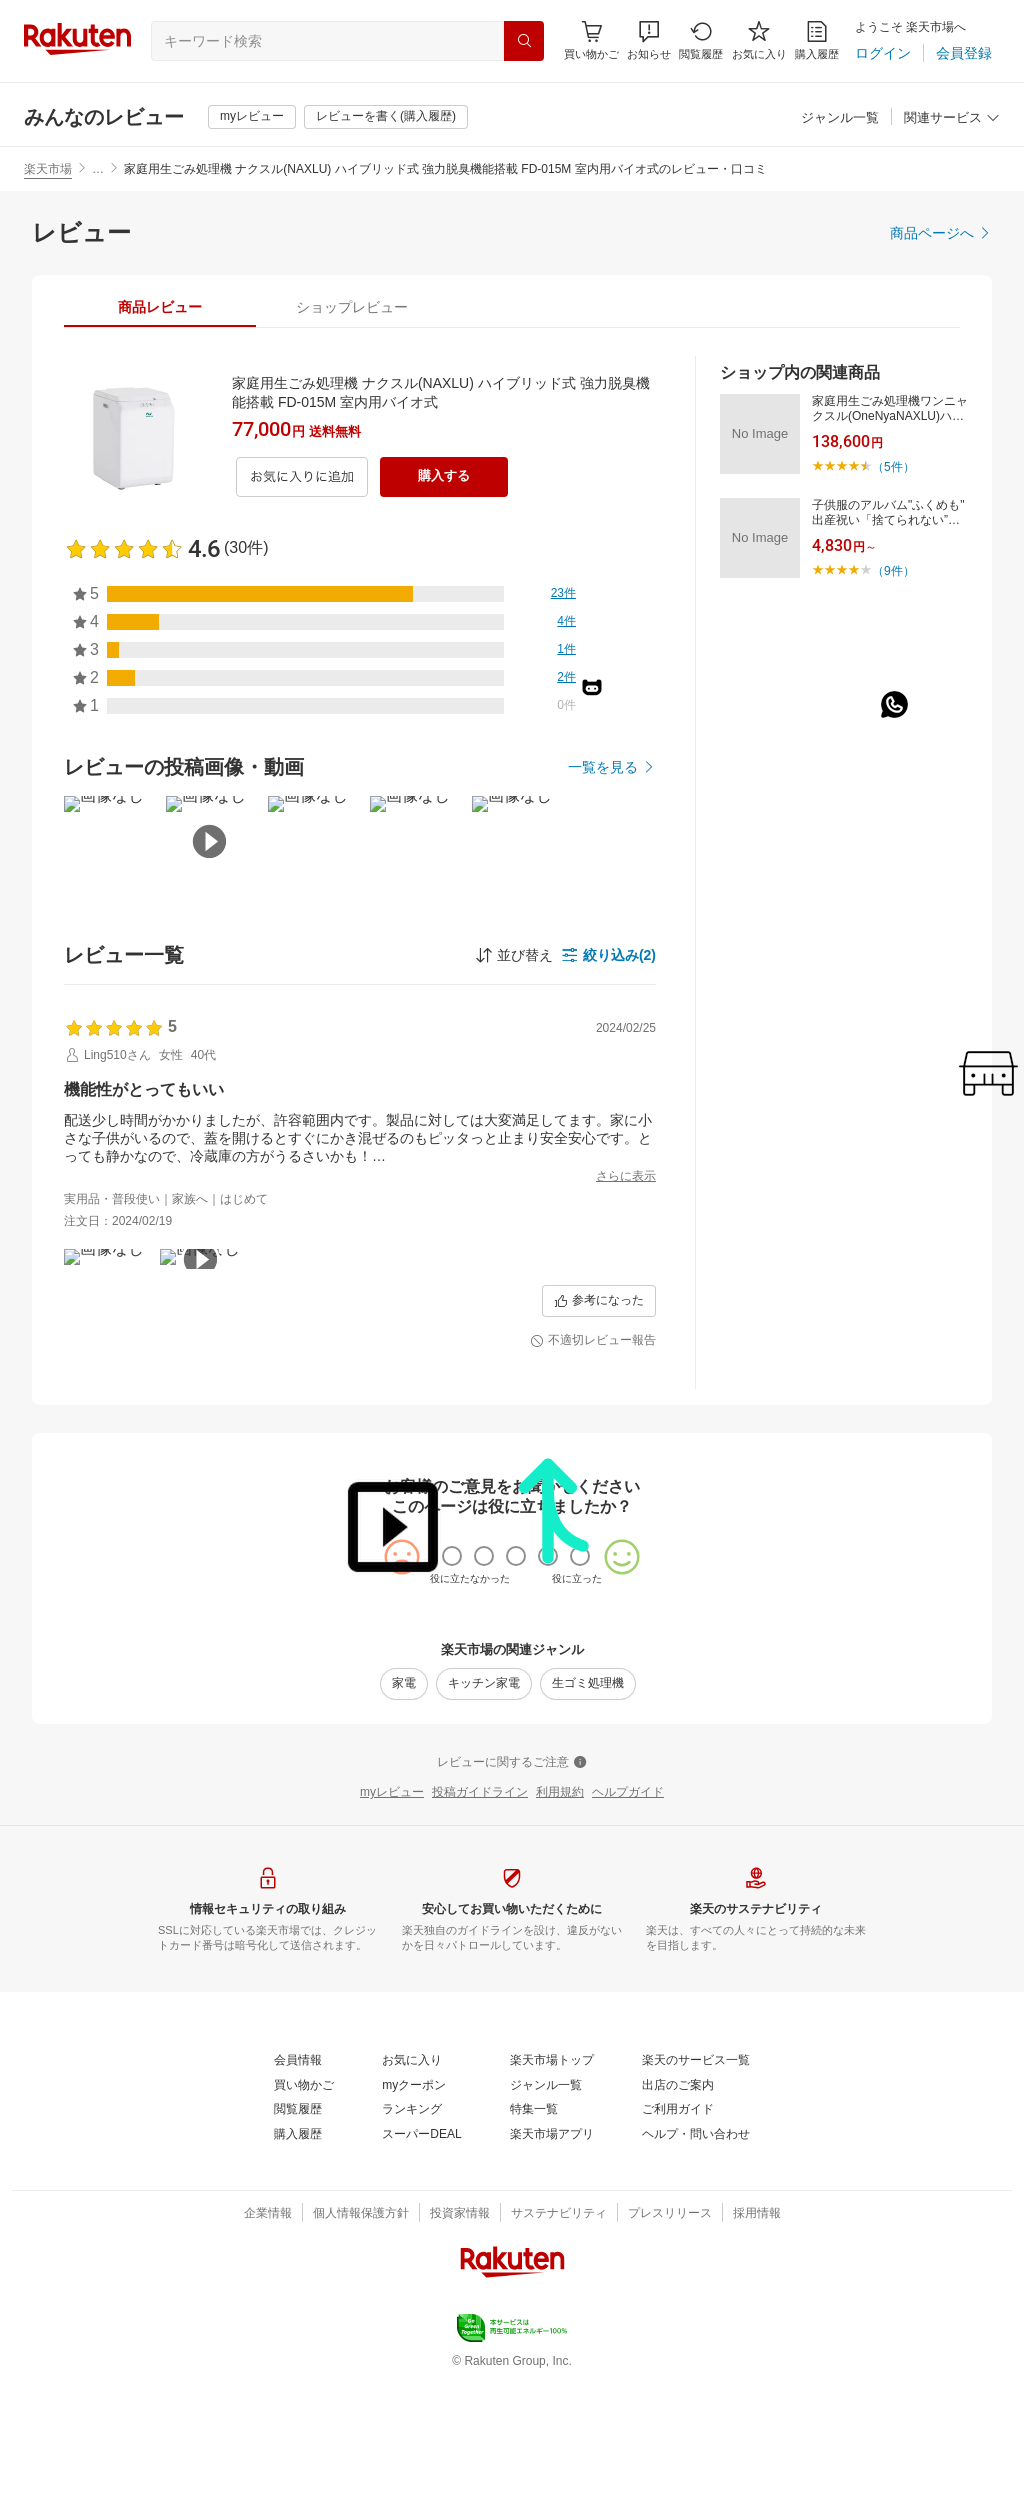 This screenshot has width=1024, height=2500. Describe the element at coordinates (548, 1511) in the screenshot. I see `merge lanes or paths to the right` at that location.